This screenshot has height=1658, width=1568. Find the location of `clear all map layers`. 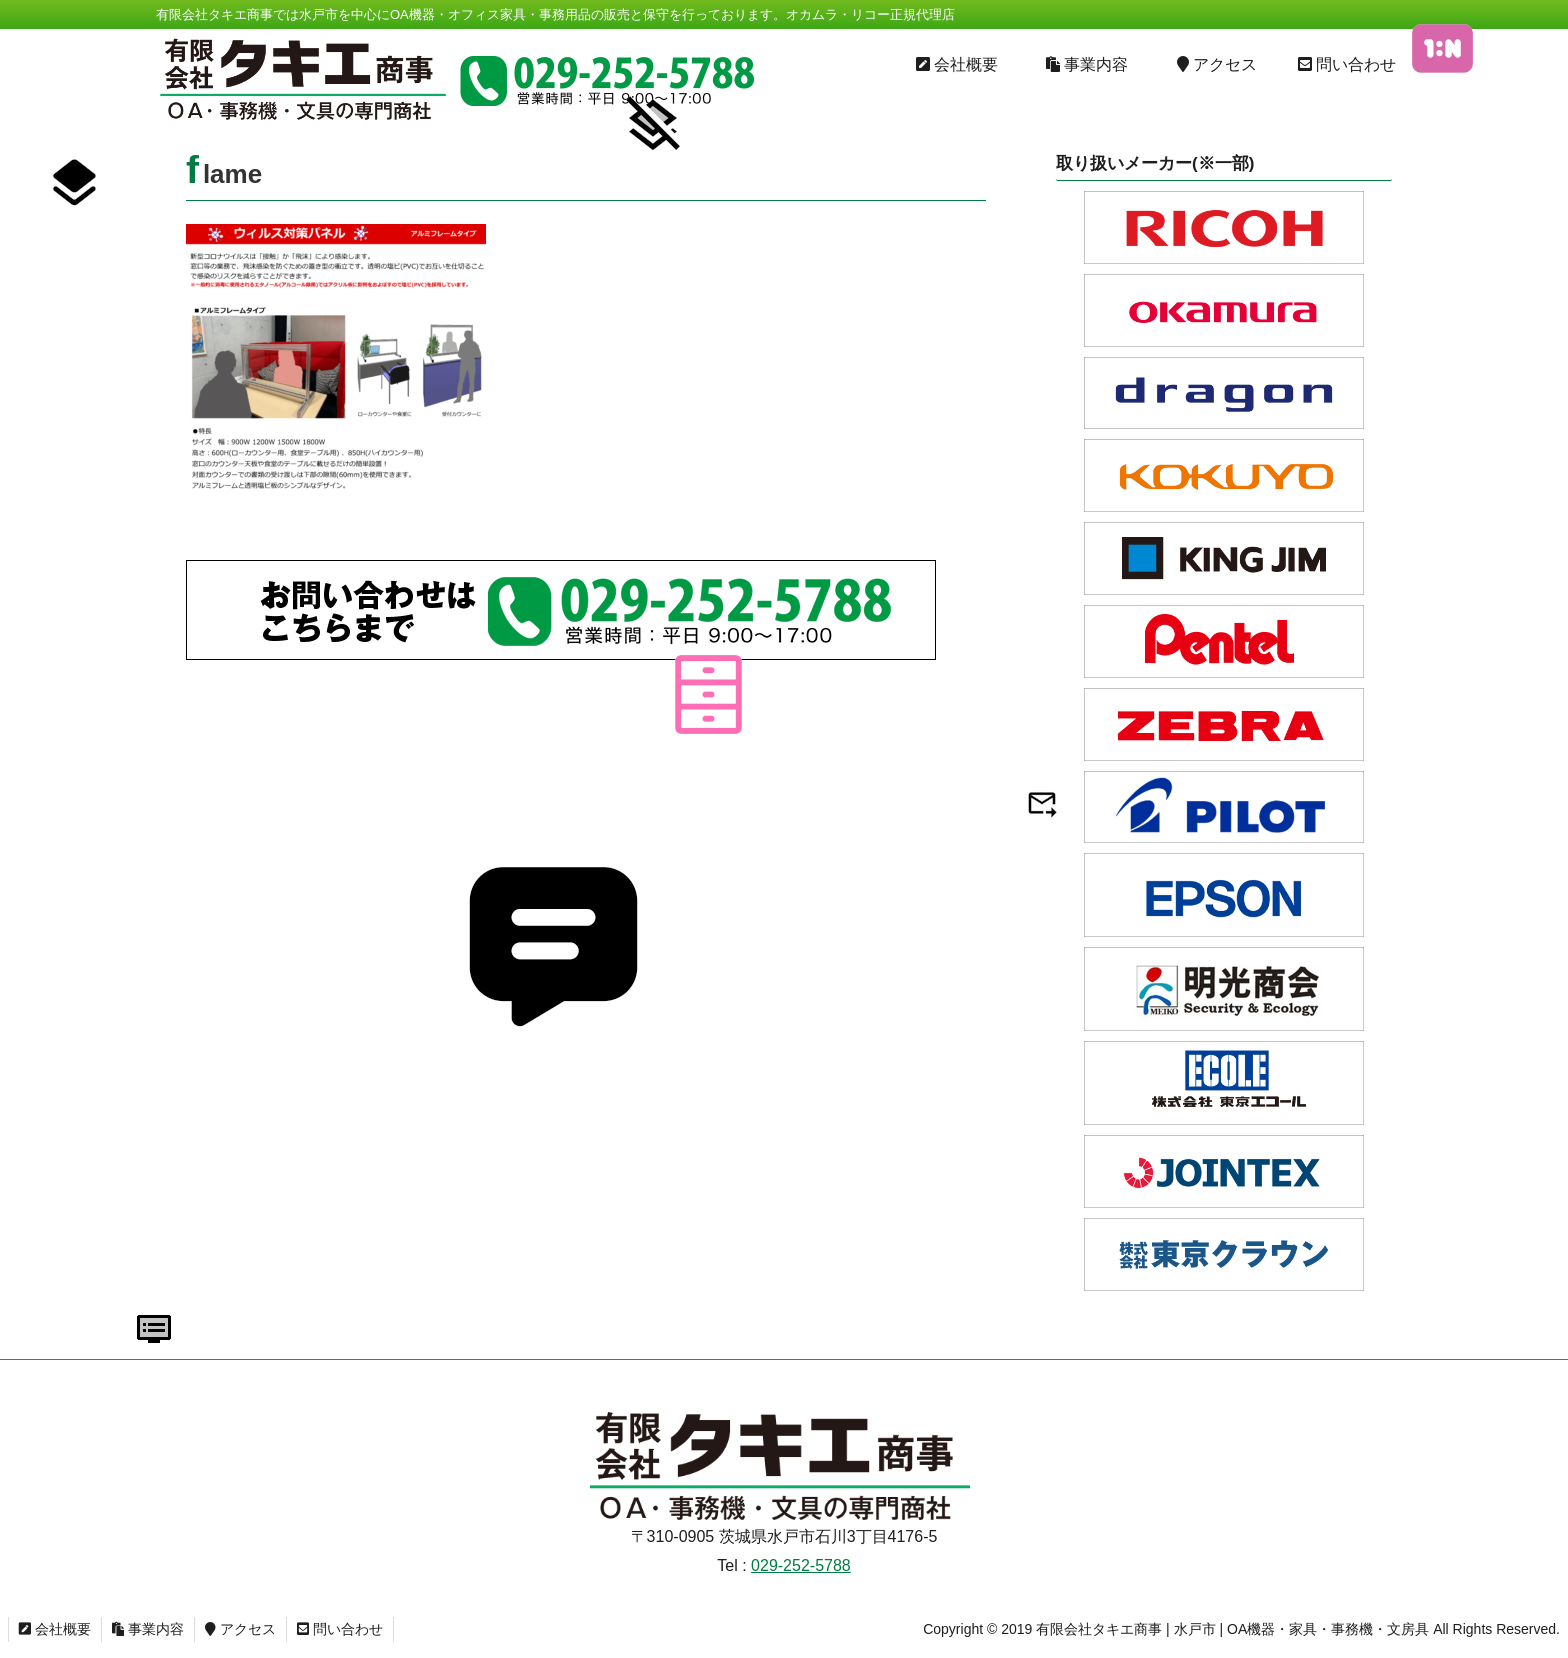

clear all map layers is located at coordinates (653, 126).